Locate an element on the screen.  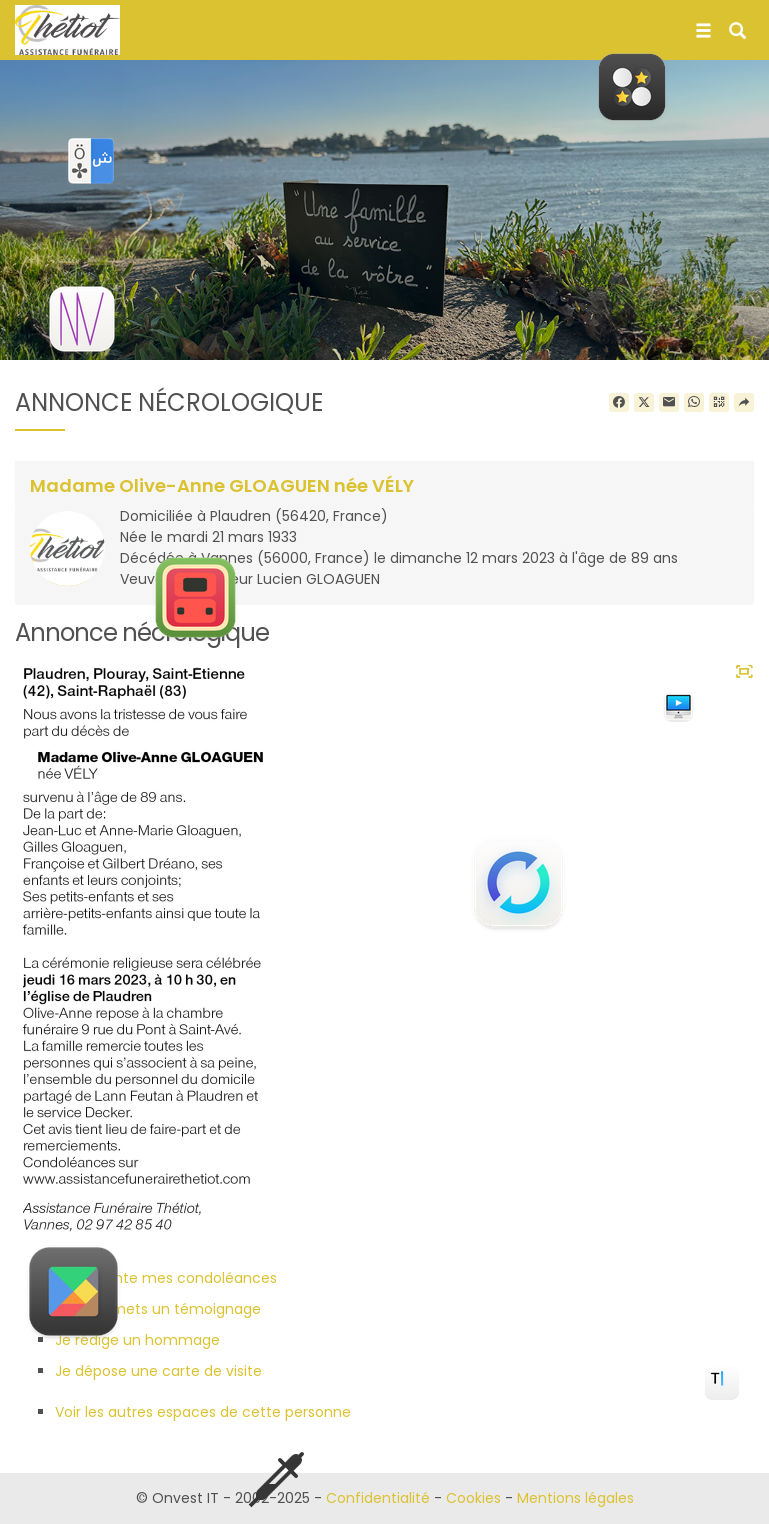
open the tangram app is located at coordinates (73, 1291).